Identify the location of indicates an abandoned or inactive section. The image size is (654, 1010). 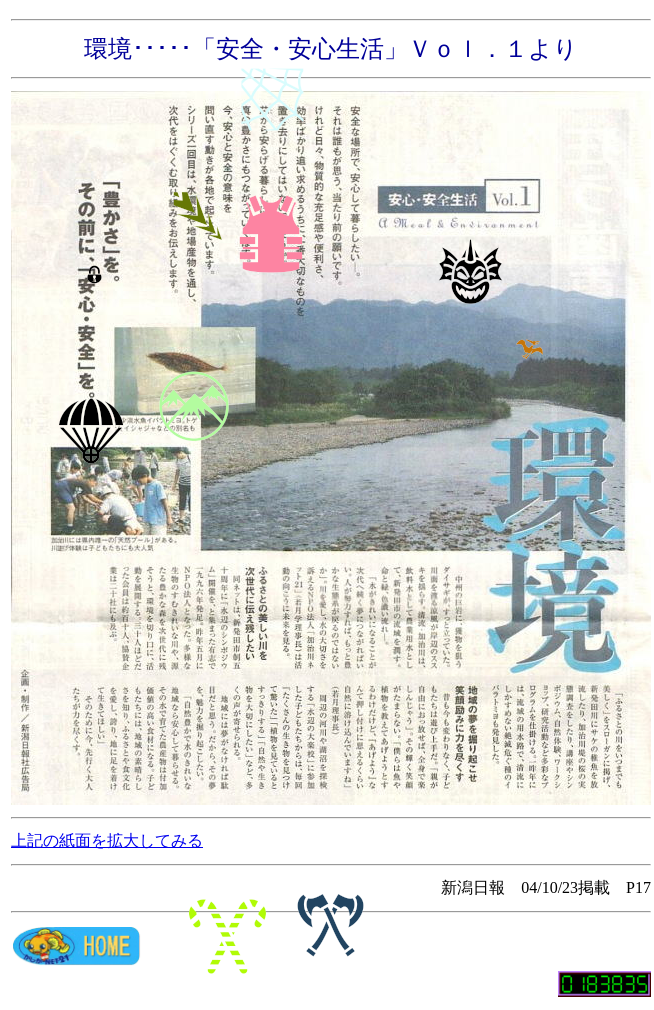
(272, 99).